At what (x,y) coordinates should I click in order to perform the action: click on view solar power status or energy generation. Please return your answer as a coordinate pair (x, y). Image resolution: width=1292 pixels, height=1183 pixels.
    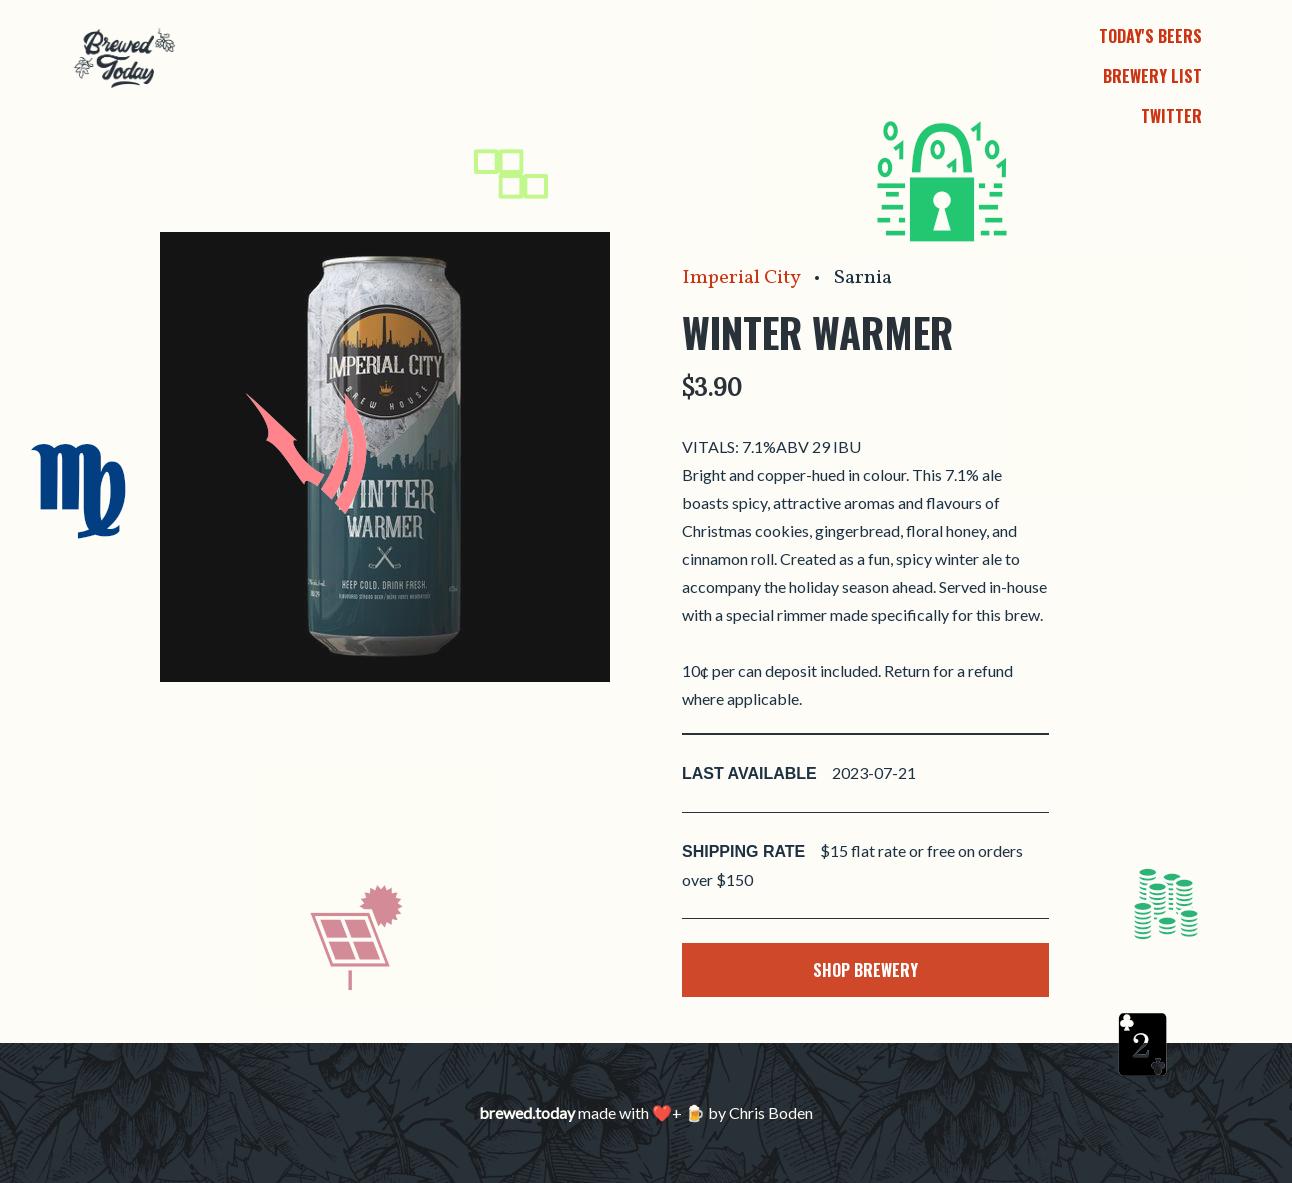
    Looking at the image, I should click on (356, 937).